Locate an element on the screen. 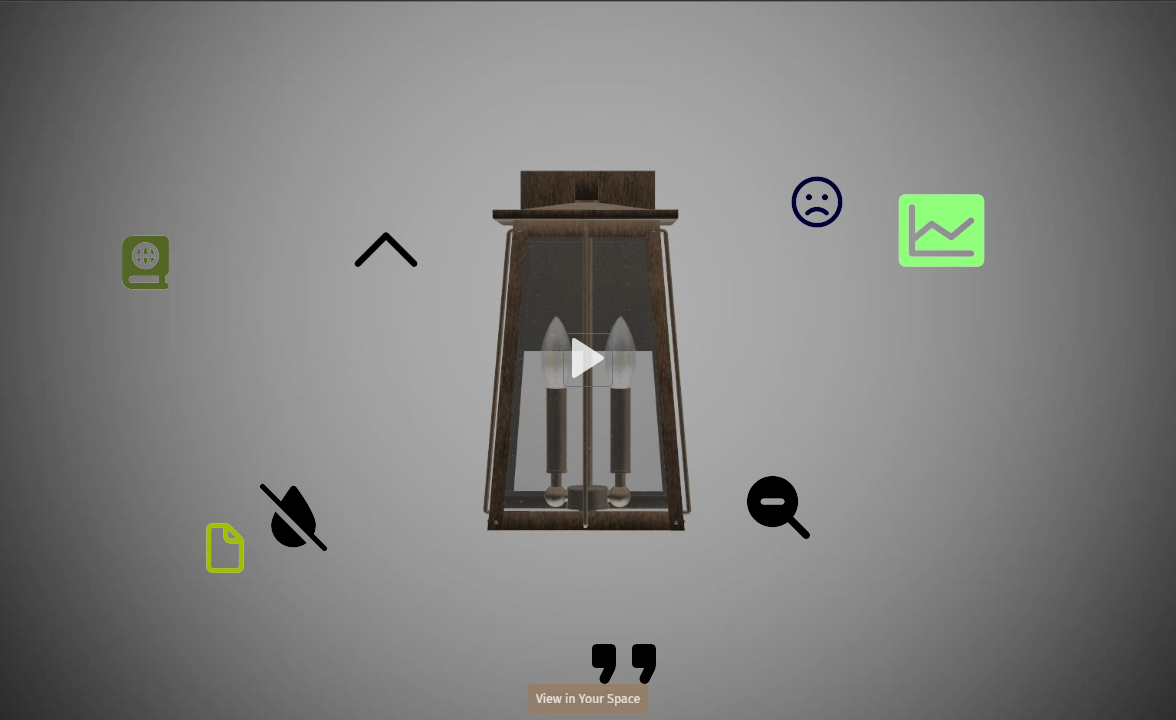  indicates negative feedback or dissatisfaction is located at coordinates (817, 202).